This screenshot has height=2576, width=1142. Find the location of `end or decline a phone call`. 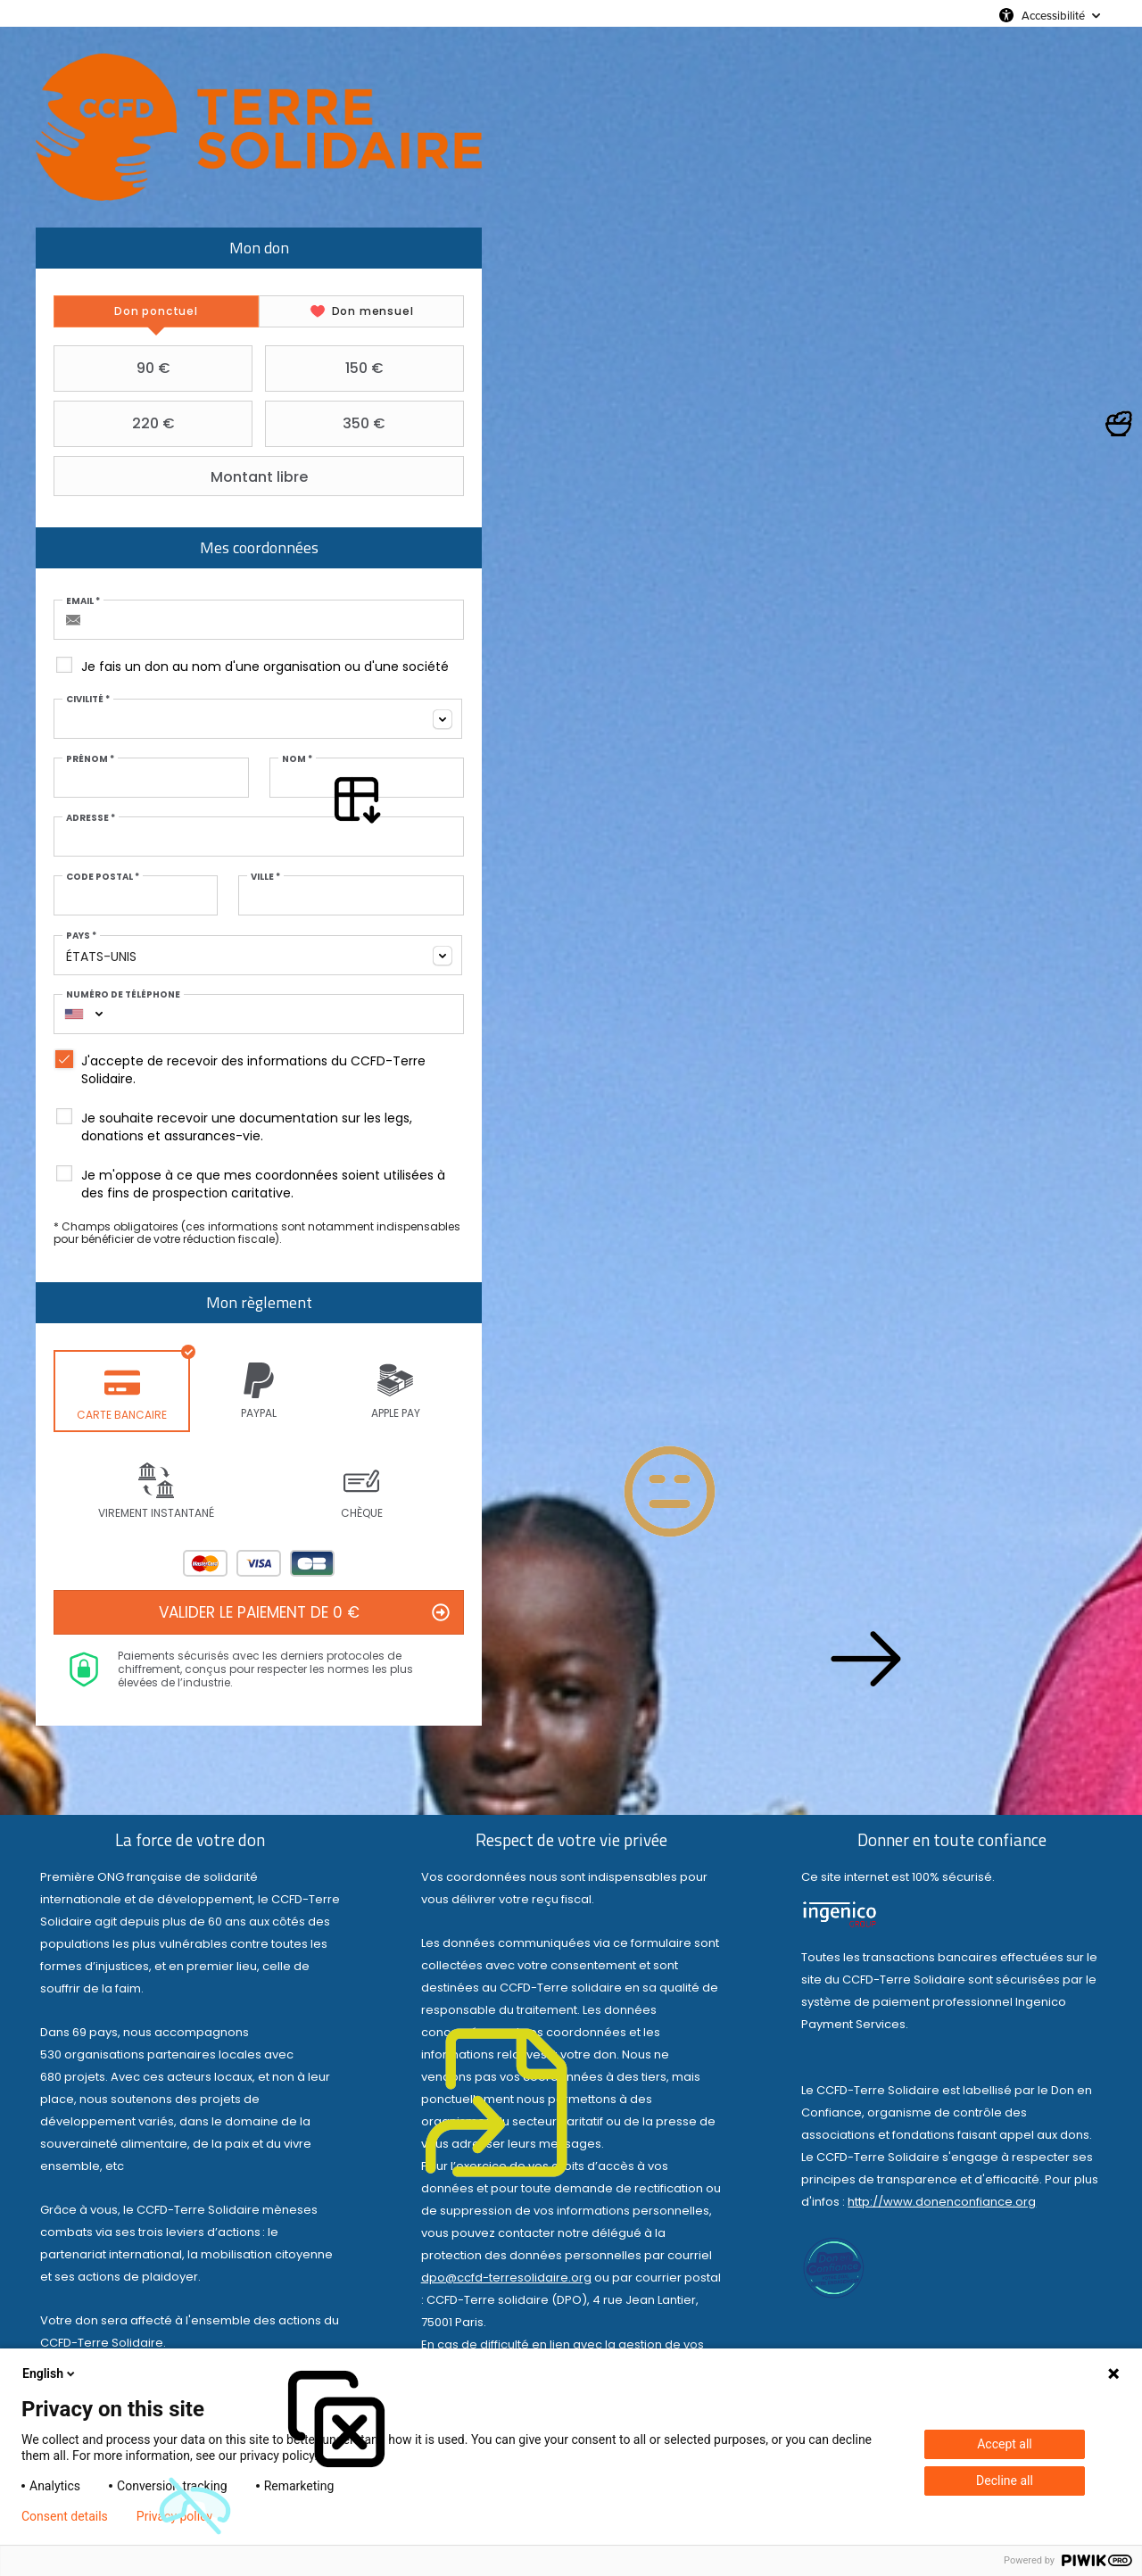

end or decline a phone call is located at coordinates (194, 2506).